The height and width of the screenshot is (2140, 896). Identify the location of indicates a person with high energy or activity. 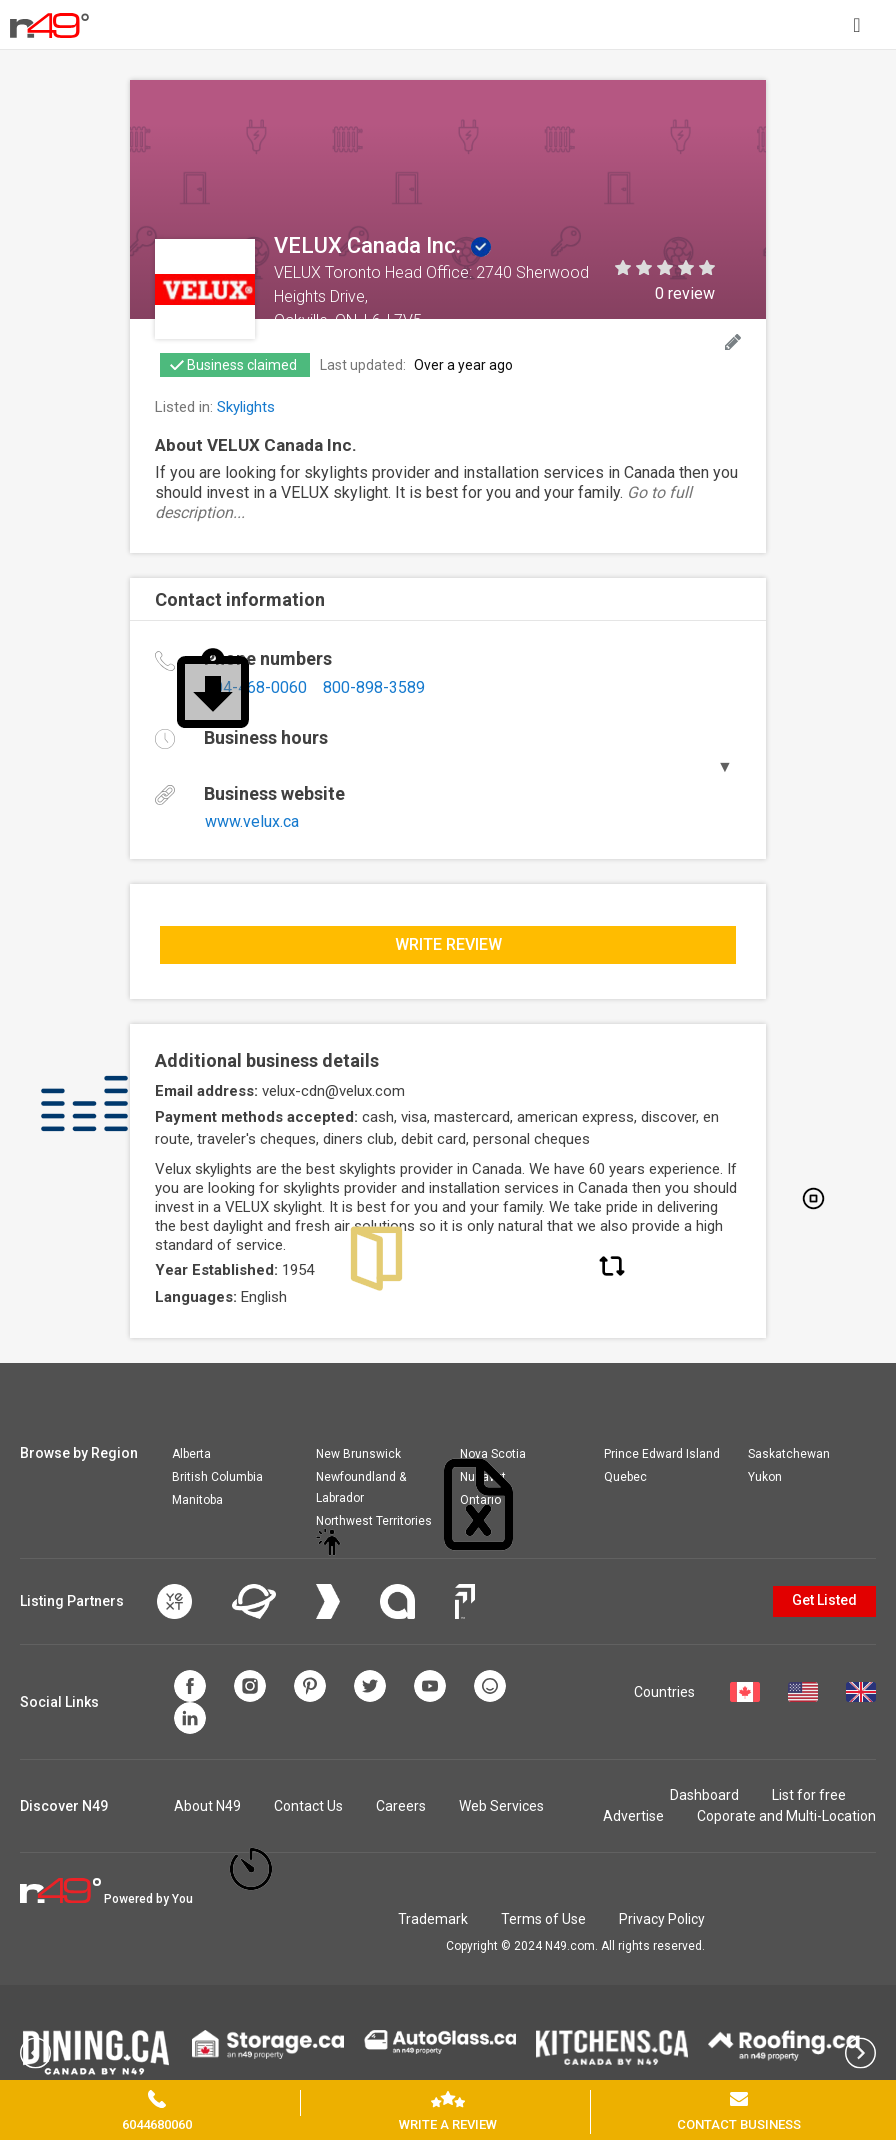
(330, 1542).